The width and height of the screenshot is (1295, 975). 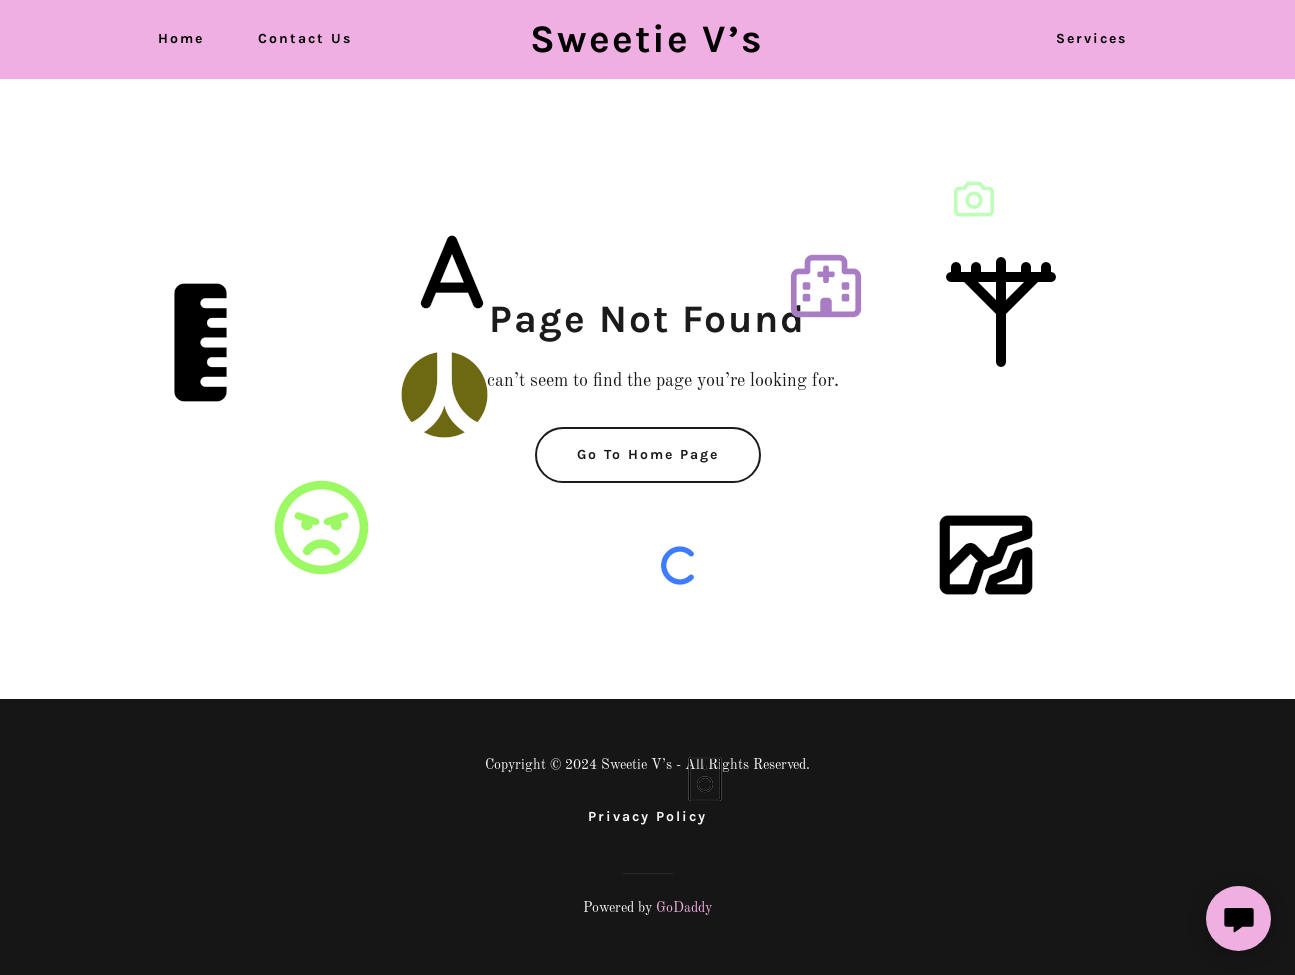 What do you see at coordinates (1001, 312) in the screenshot?
I see `indicates electrical or power utilities` at bounding box center [1001, 312].